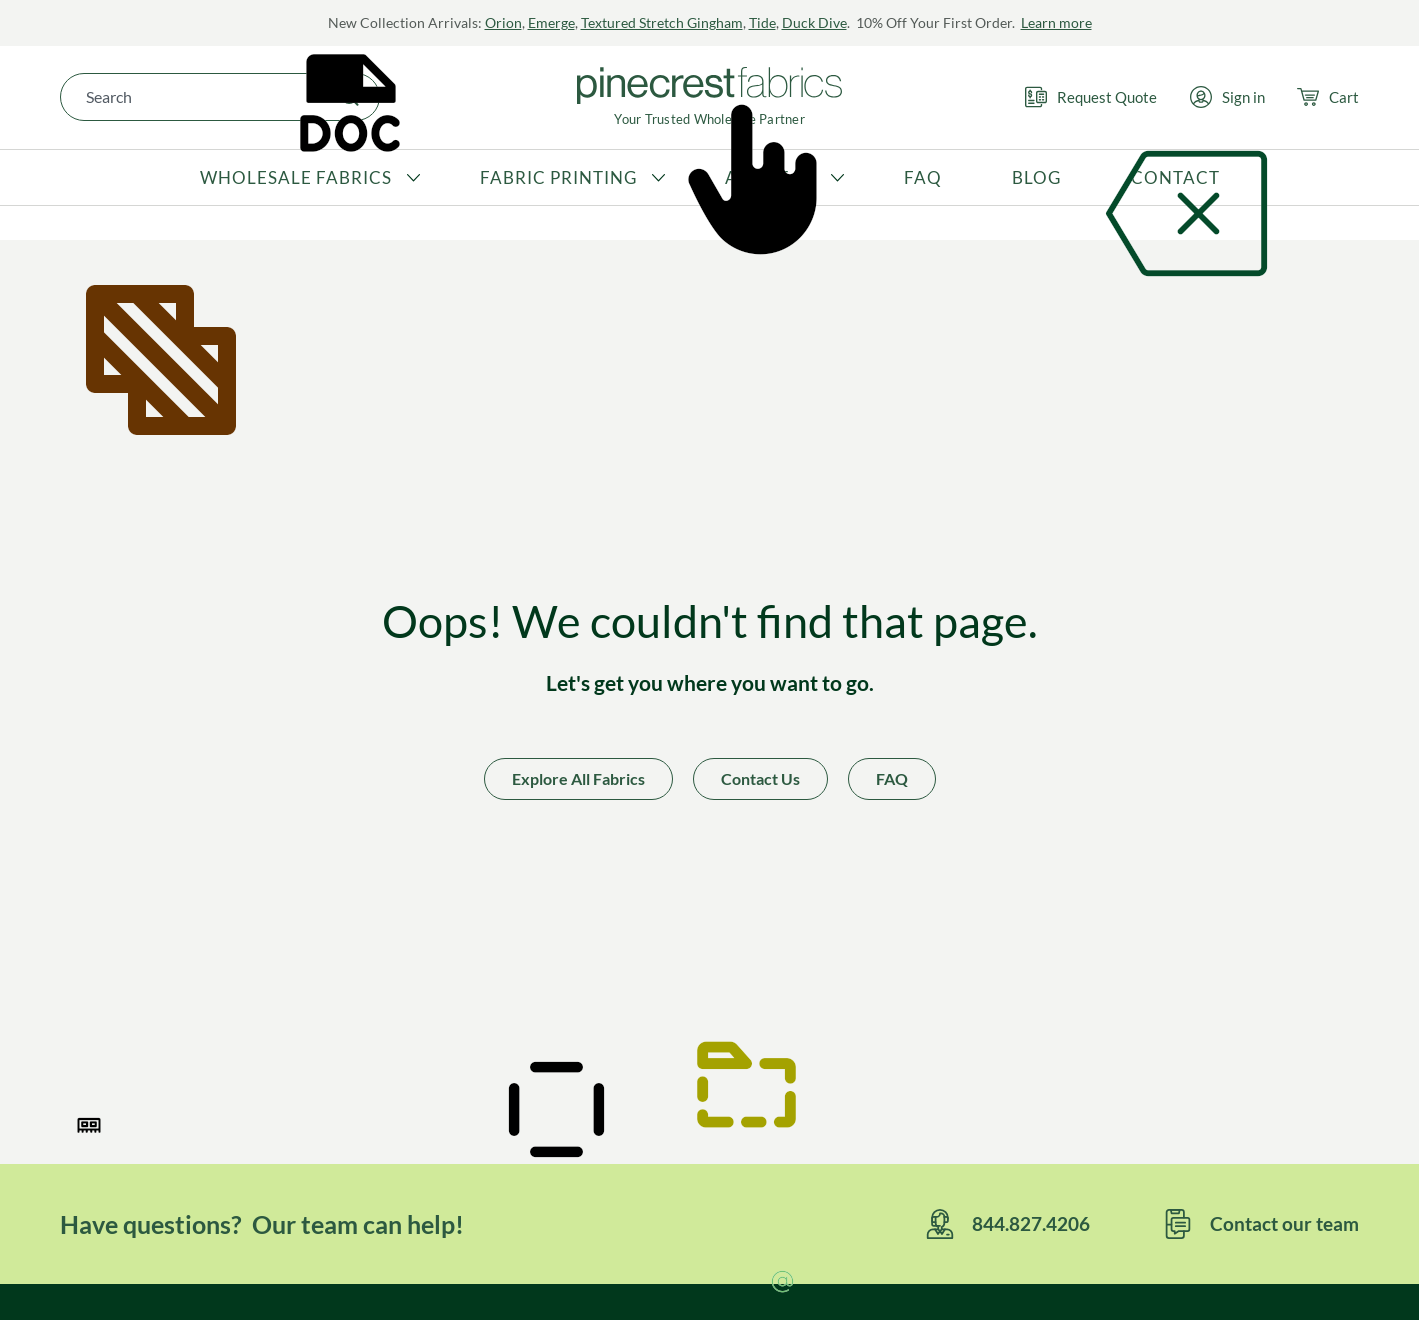 The width and height of the screenshot is (1419, 1320). Describe the element at coordinates (161, 360) in the screenshot. I see `unite or merge two shapes` at that location.